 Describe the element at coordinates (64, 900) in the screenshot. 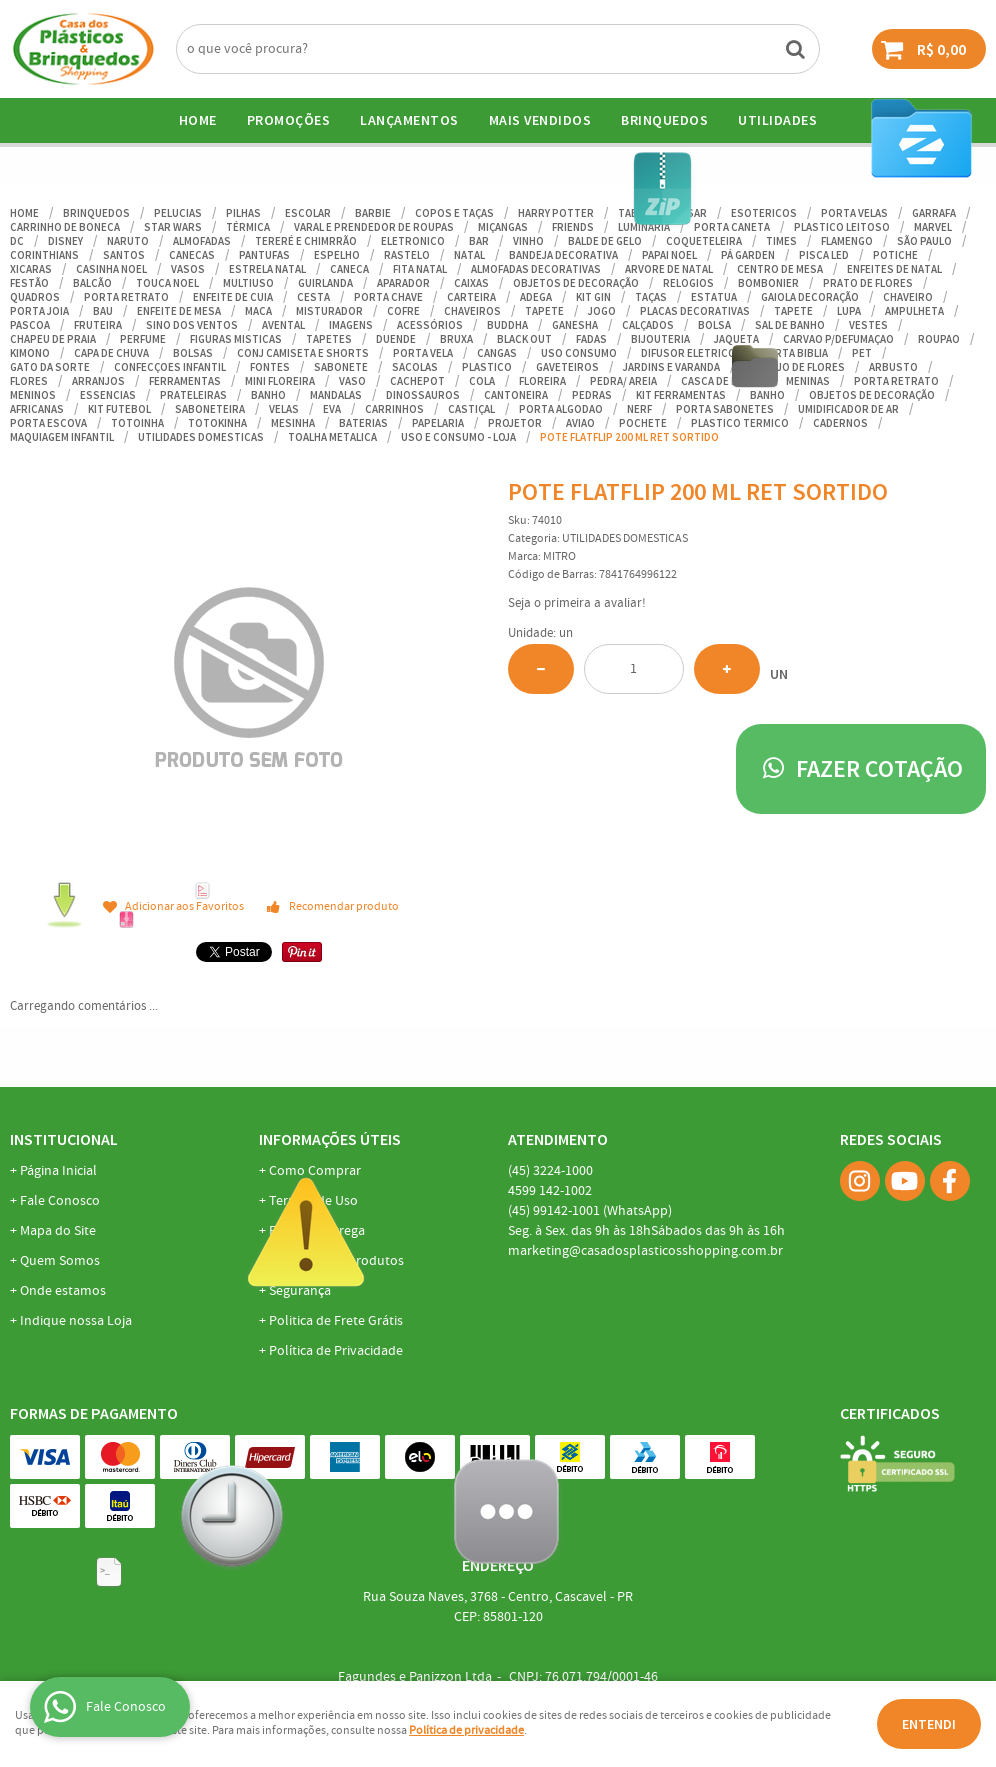

I see `save the current file` at that location.